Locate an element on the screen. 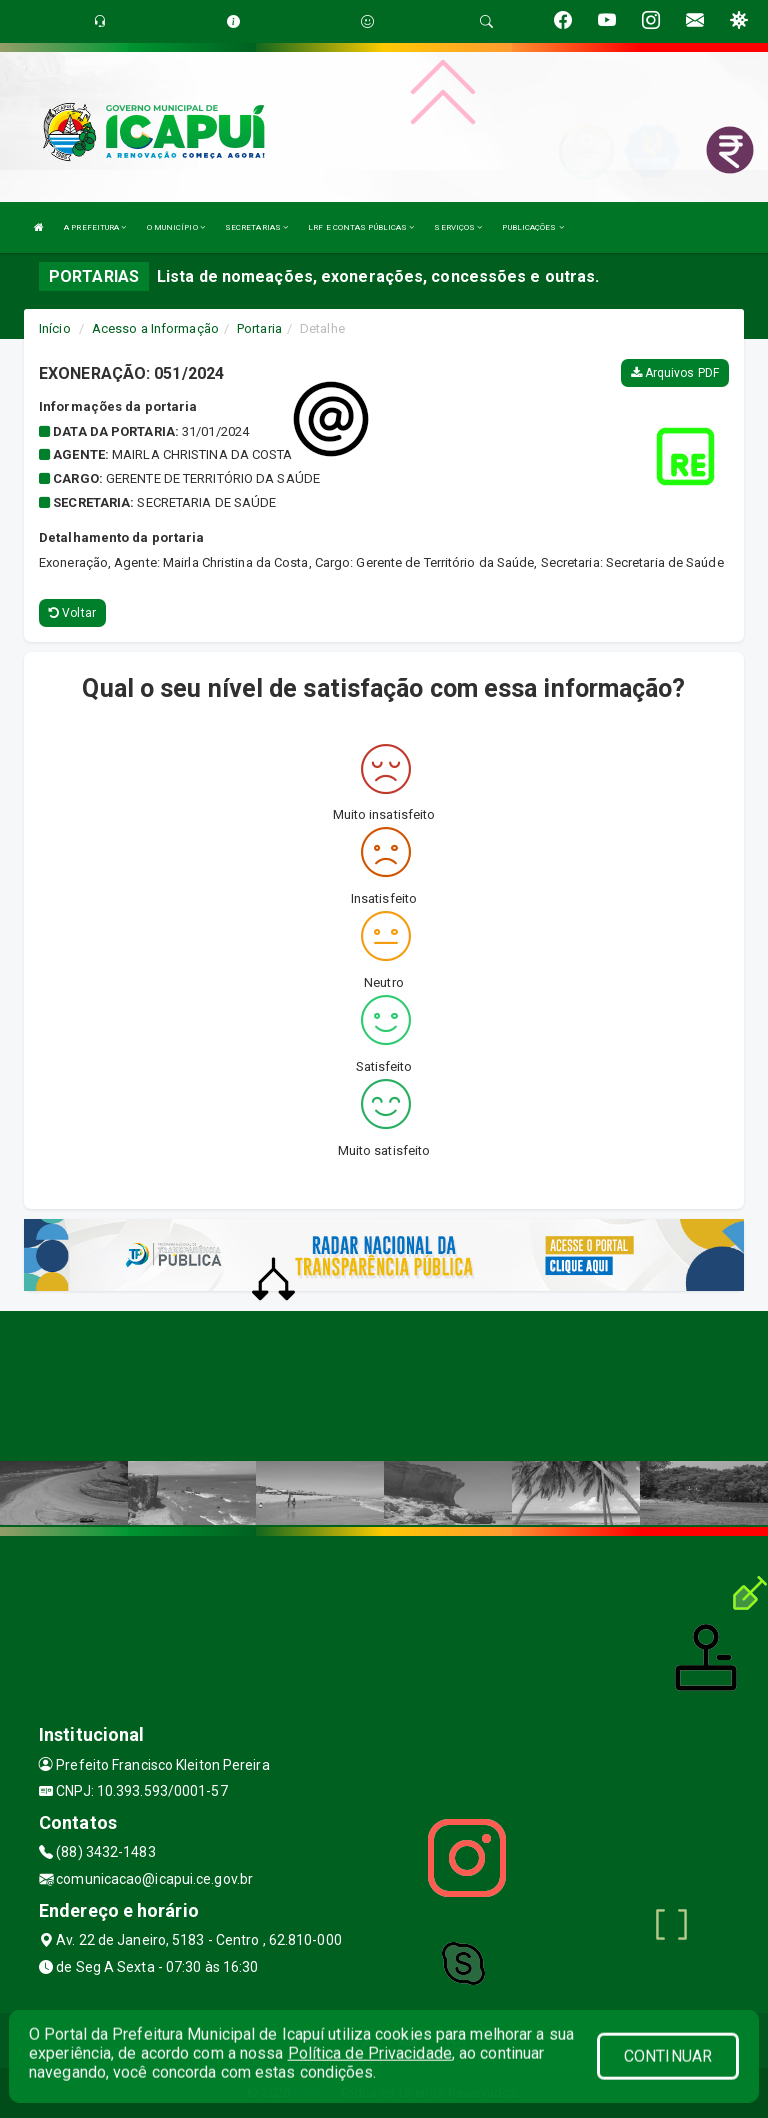 Image resolution: width=768 pixels, height=2118 pixels. insert or edit code brackets is located at coordinates (671, 1924).